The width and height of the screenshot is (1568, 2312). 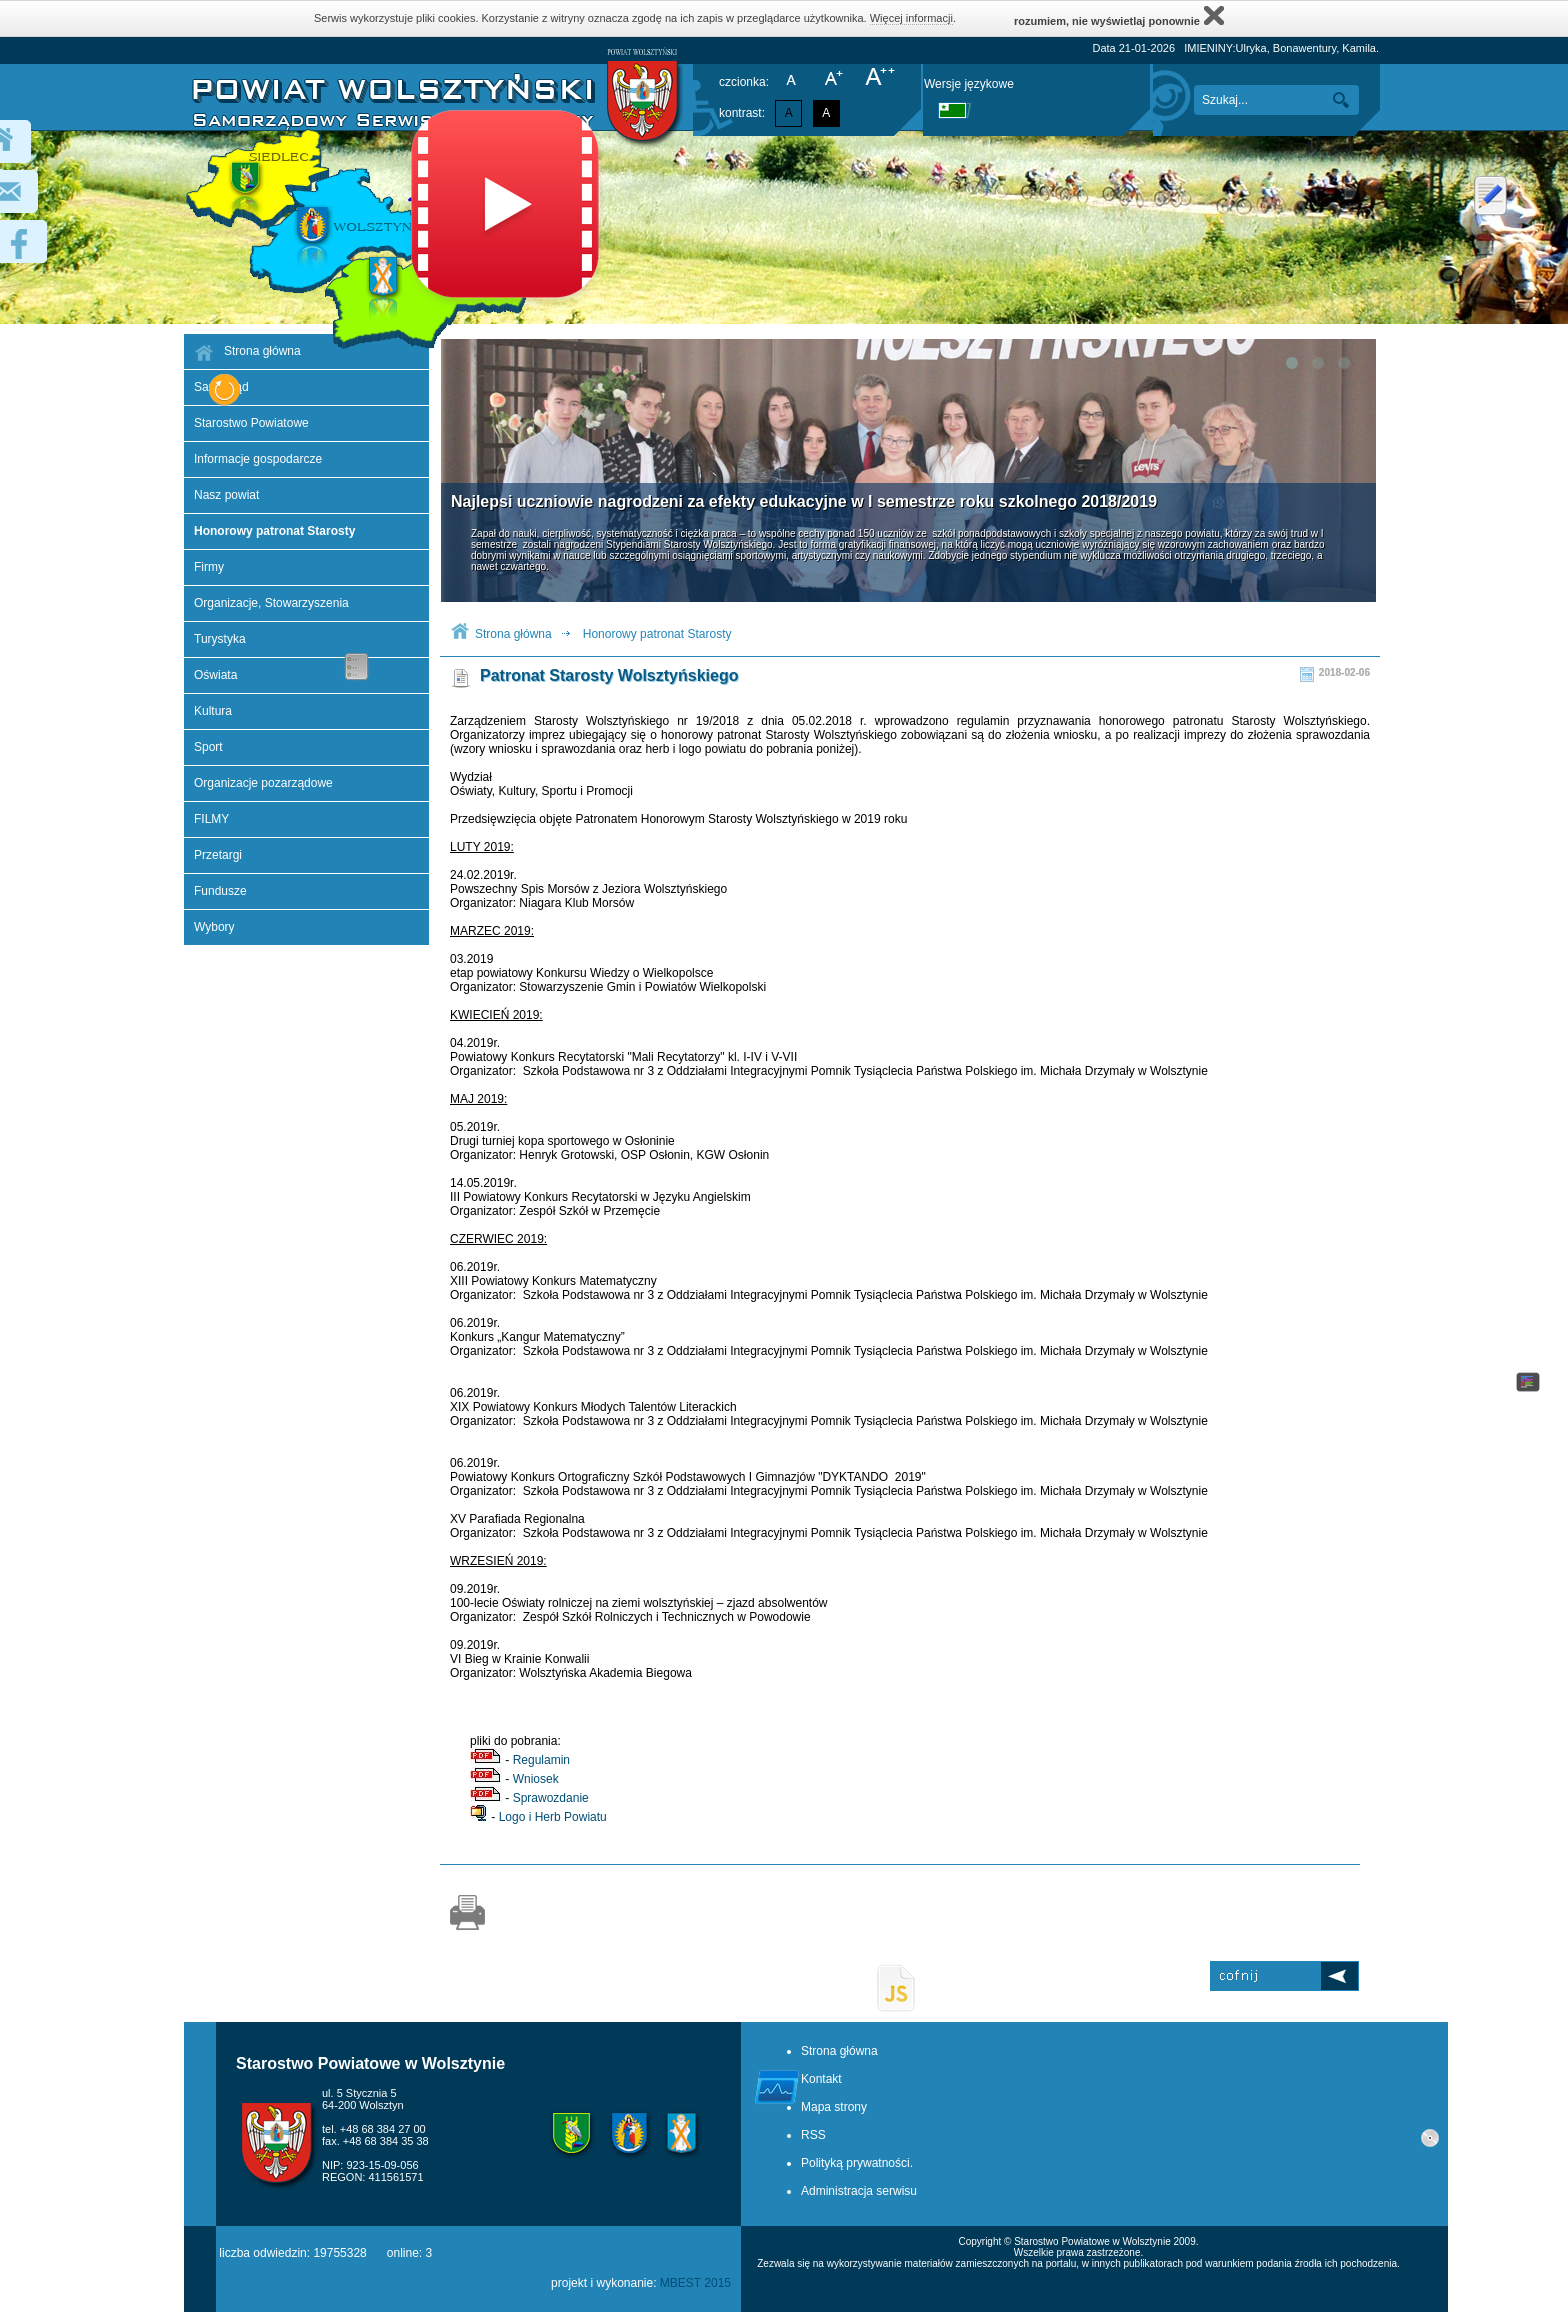 I want to click on access CD/DVD drive contents, so click(x=1430, y=2138).